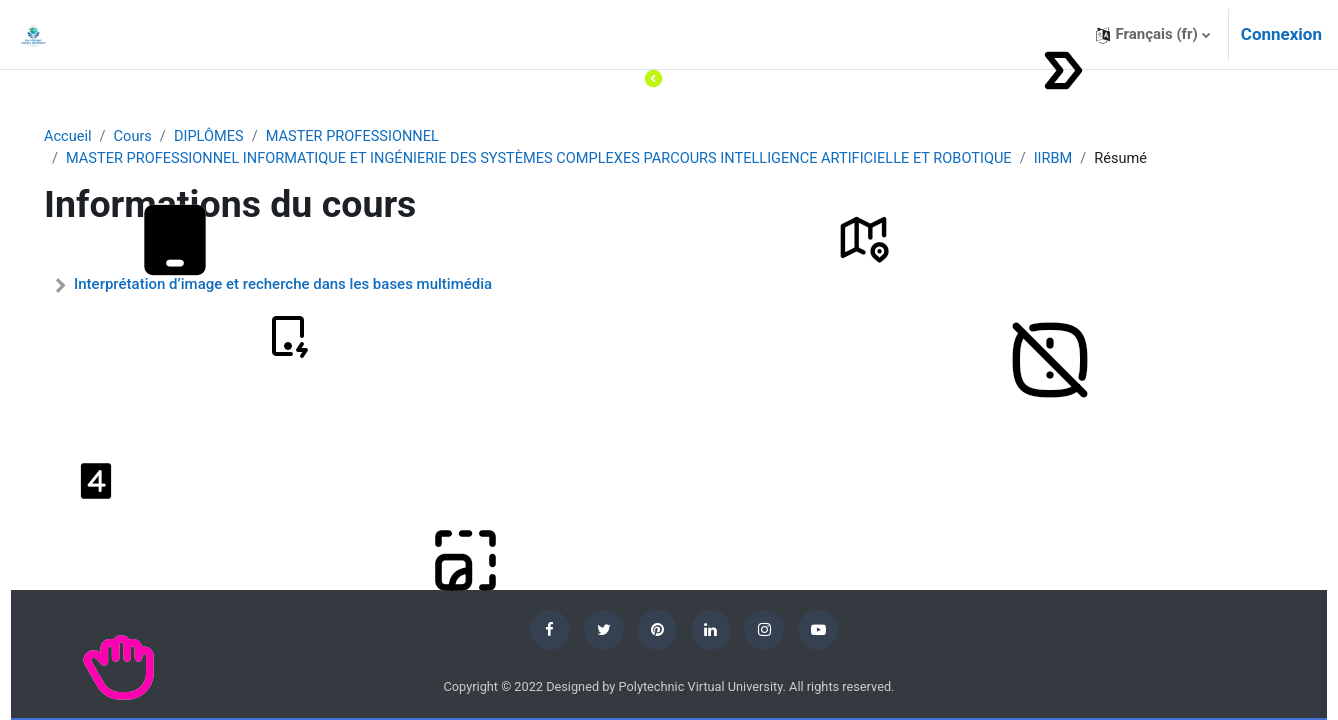  I want to click on tablet charging status, so click(288, 336).